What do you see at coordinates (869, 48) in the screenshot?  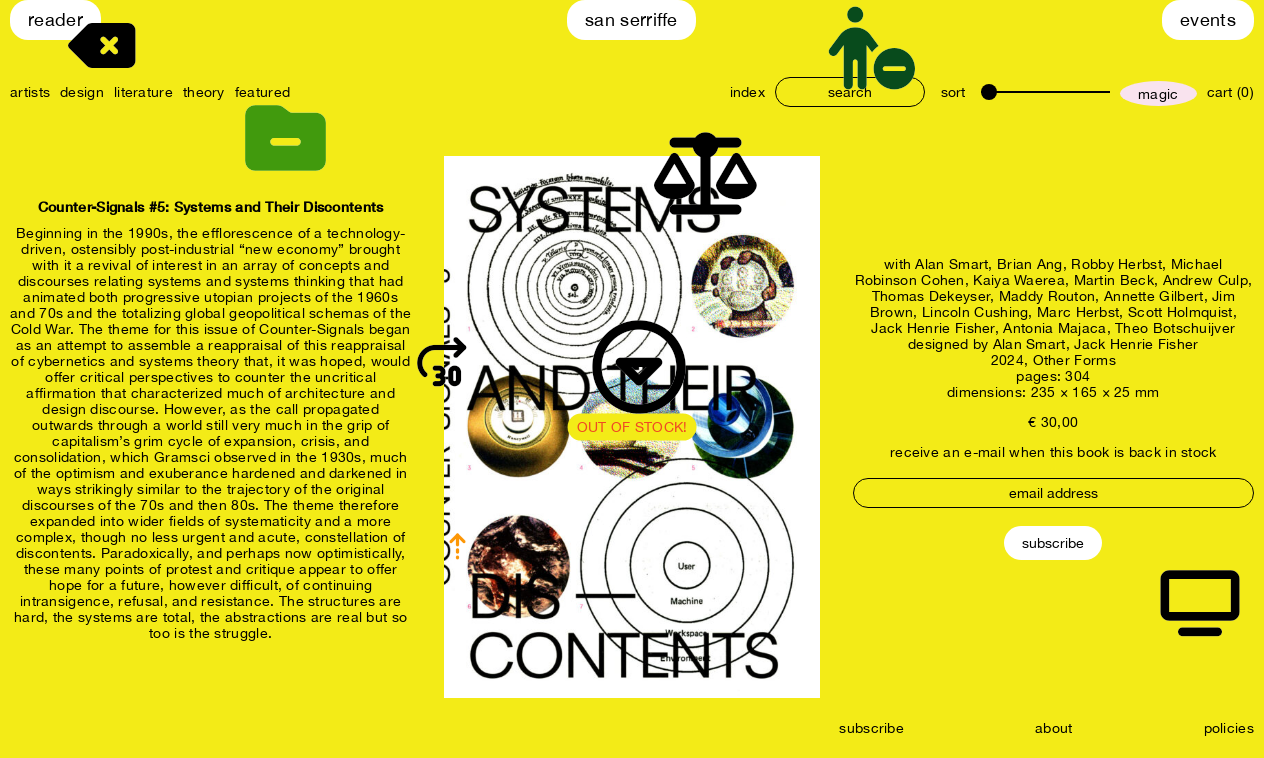 I see `remove a person from a group or list` at bounding box center [869, 48].